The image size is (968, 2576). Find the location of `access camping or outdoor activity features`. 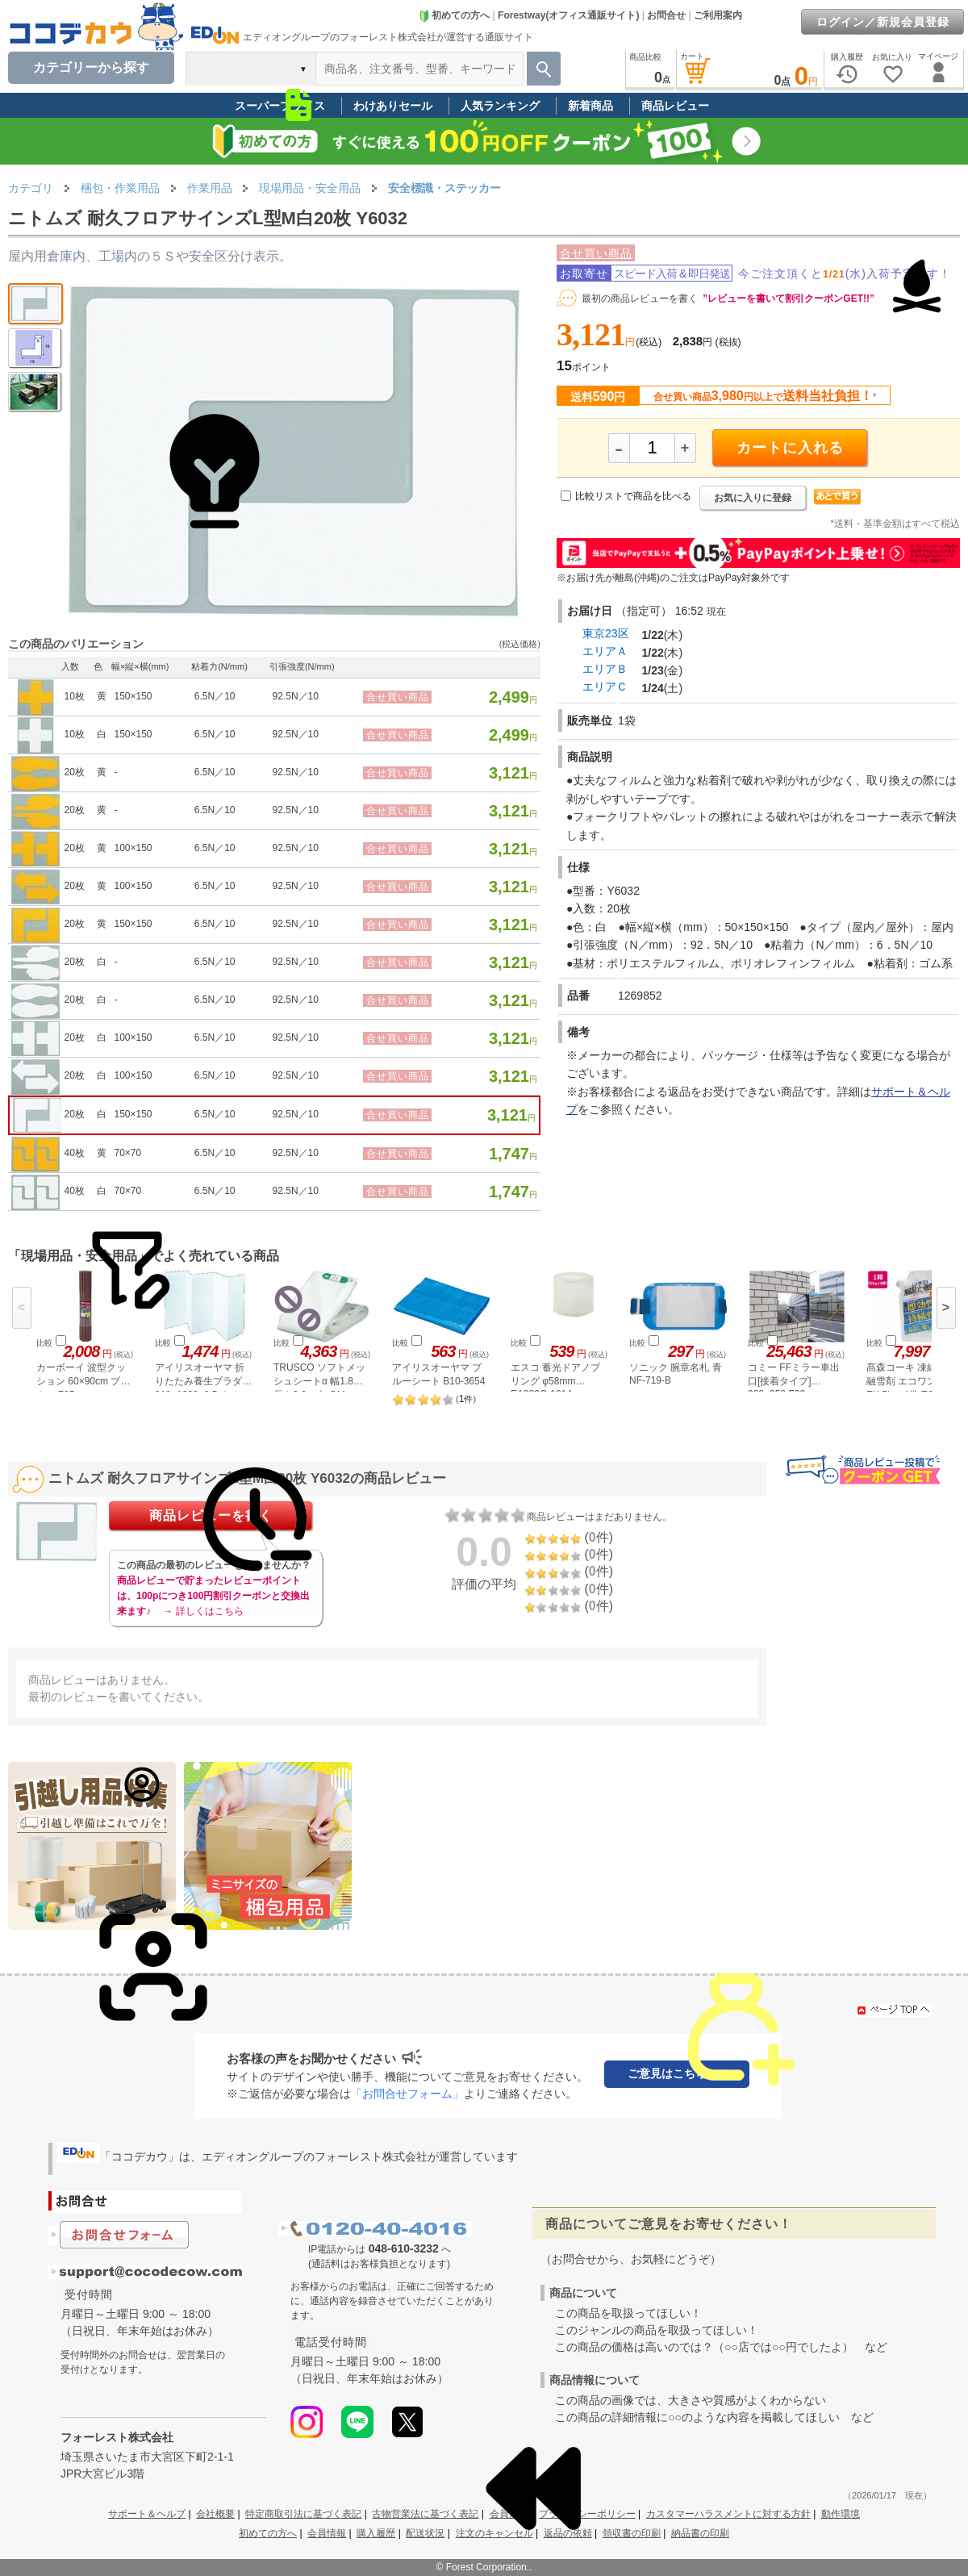

access camping or outdoor activity features is located at coordinates (916, 286).